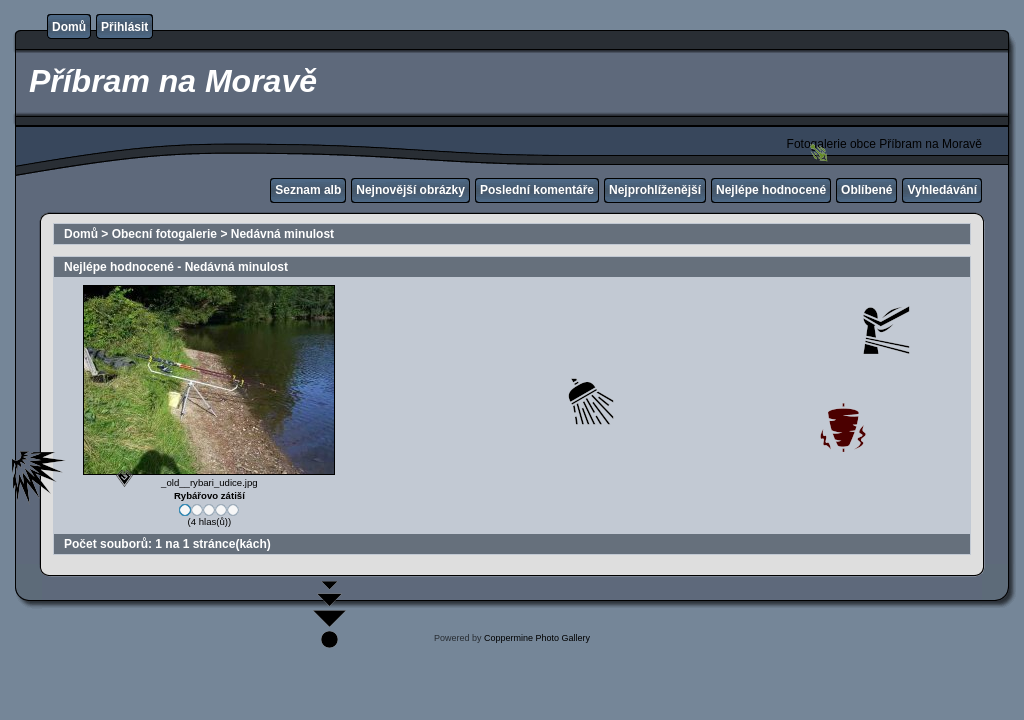 This screenshot has width=1024, height=720. I want to click on access food or restaurant options in a game, so click(843, 427).